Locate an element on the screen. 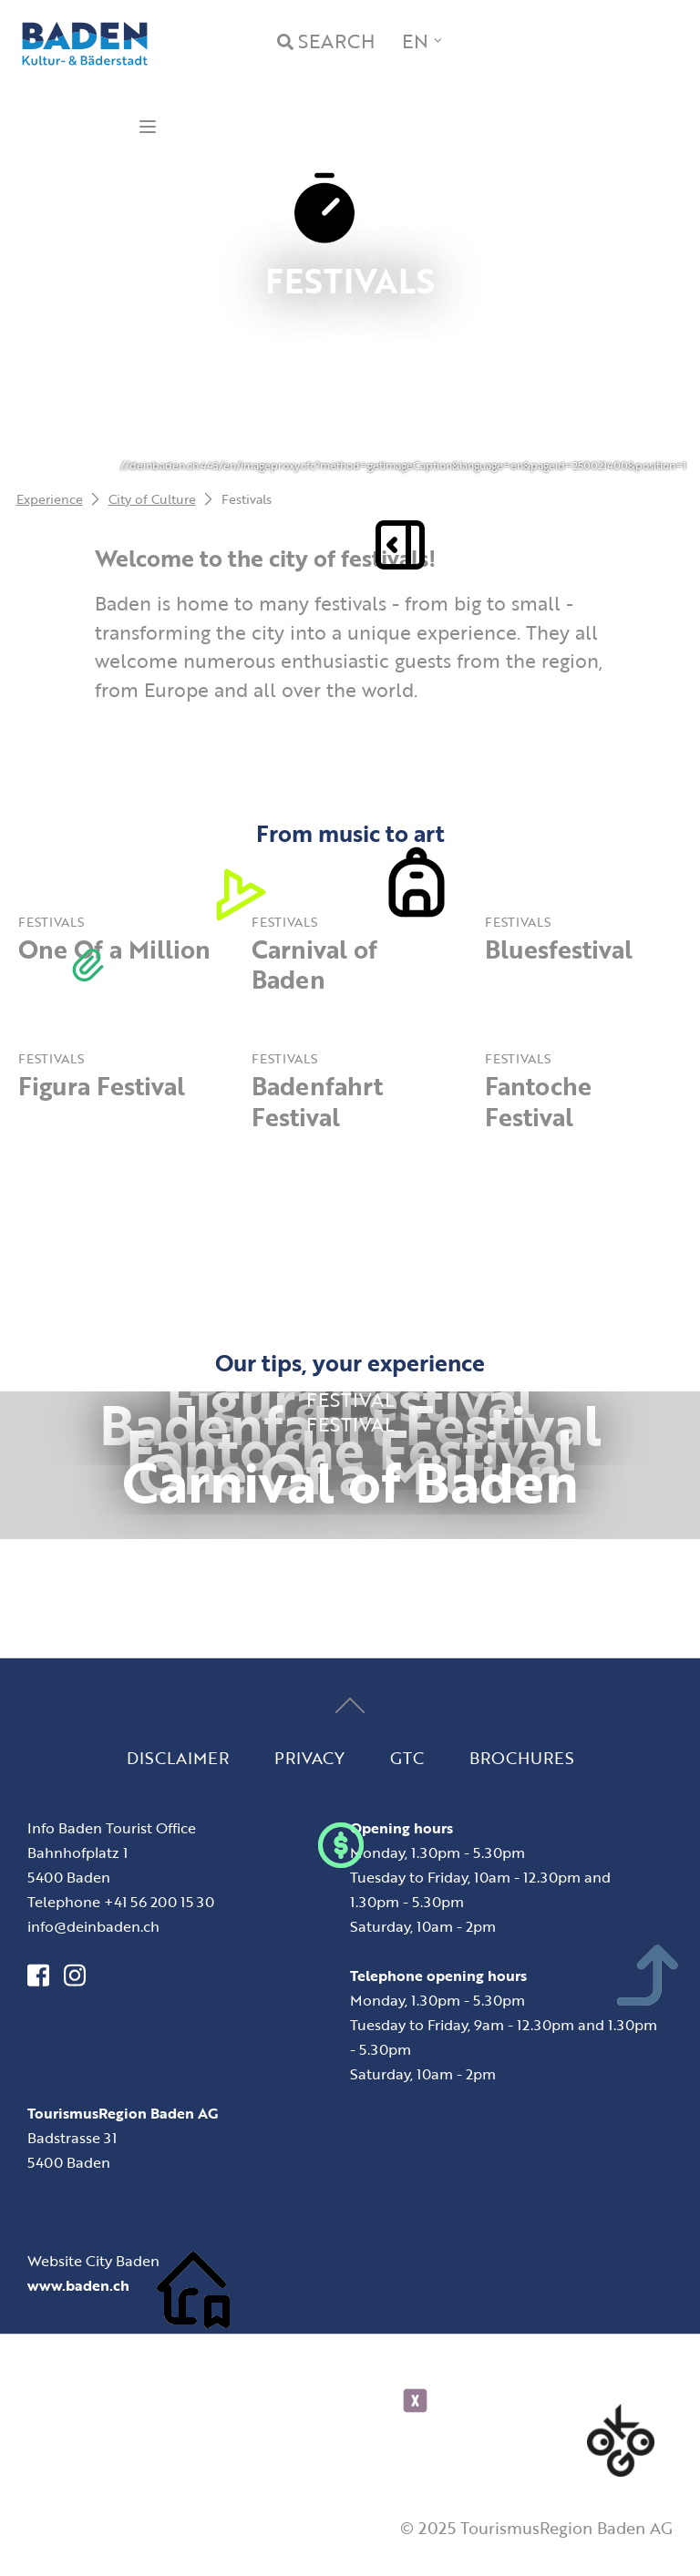  save or bookmark a home listing is located at coordinates (193, 2288).